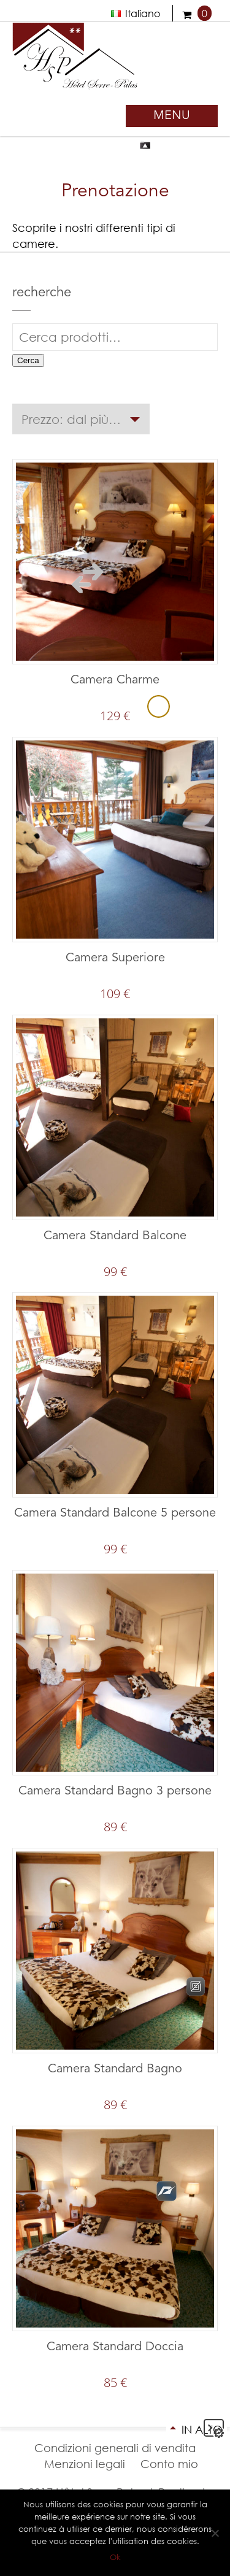 The image size is (230, 2576). I want to click on indicates fullwidth input mode is active, so click(158, 706).